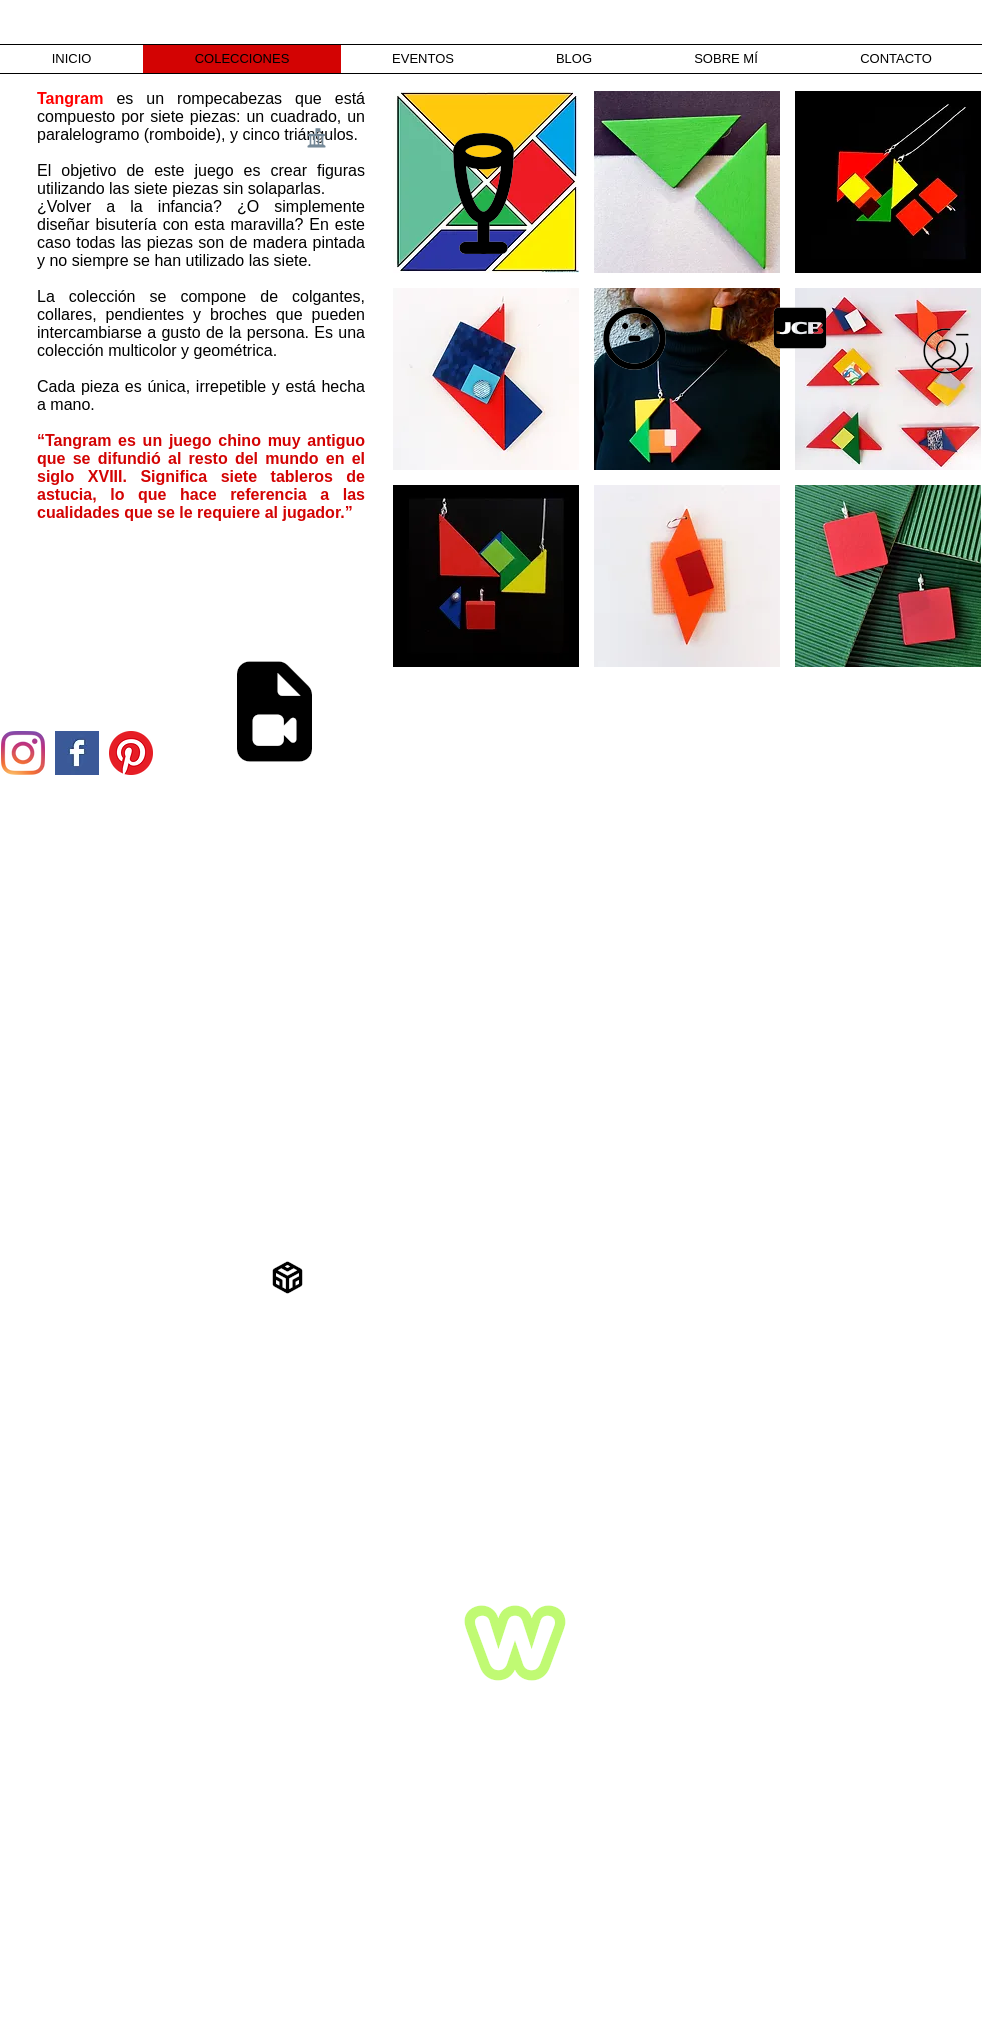 This screenshot has height=2032, width=982. I want to click on view government or civic locations, so click(316, 138).